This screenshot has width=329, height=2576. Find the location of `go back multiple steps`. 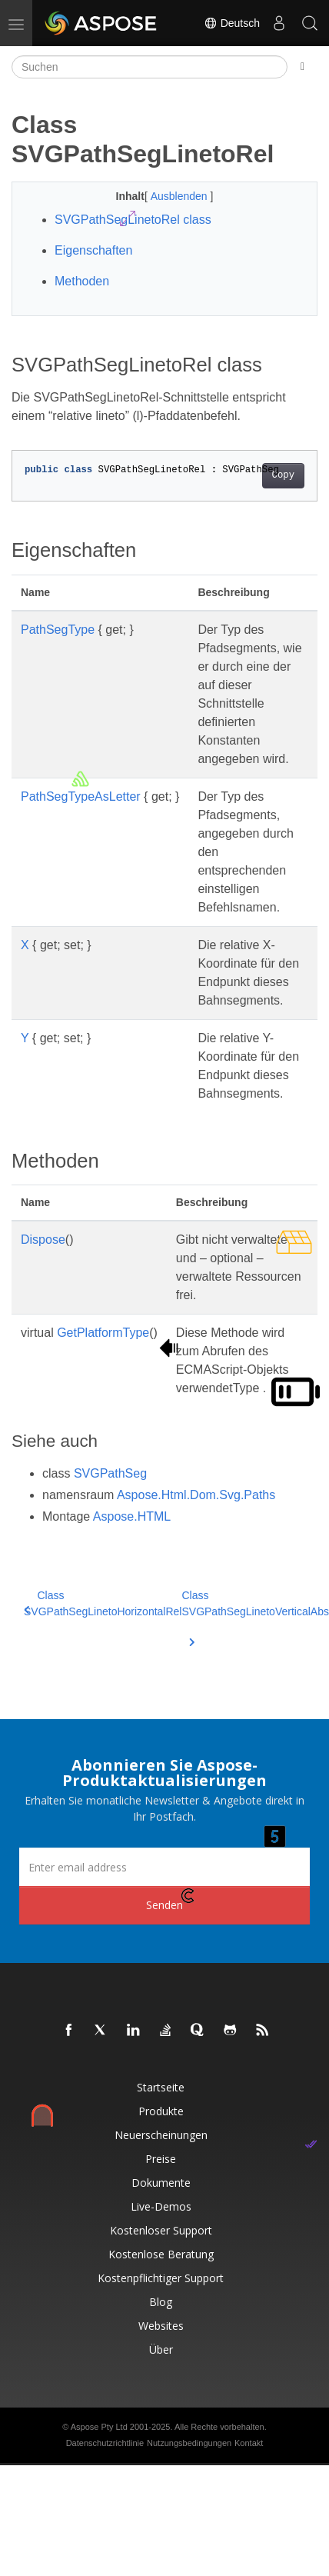

go back multiple steps is located at coordinates (169, 1348).